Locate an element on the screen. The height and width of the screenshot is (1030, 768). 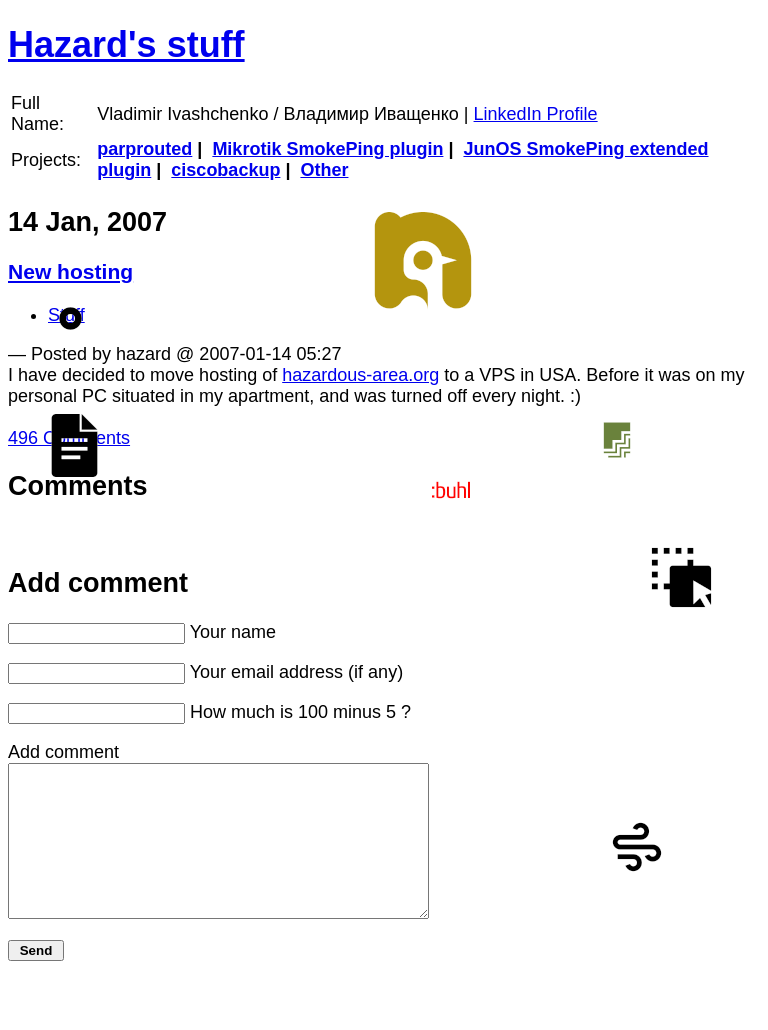
indicates windy weather conditions is located at coordinates (637, 847).